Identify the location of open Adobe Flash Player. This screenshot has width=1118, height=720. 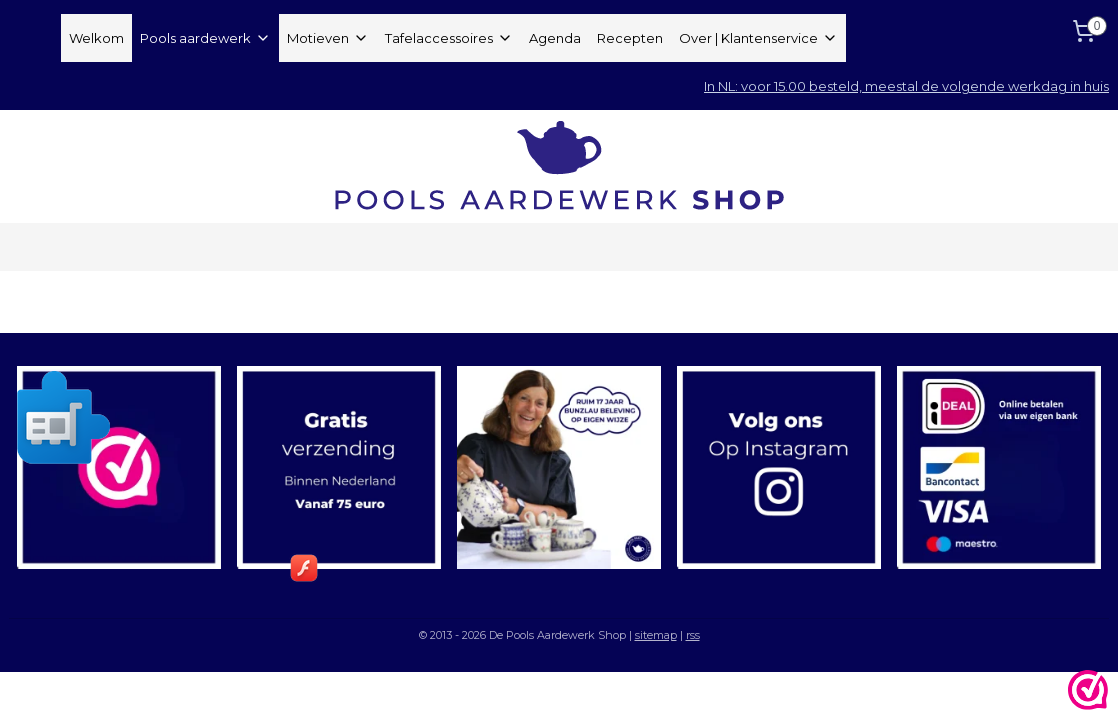
(304, 568).